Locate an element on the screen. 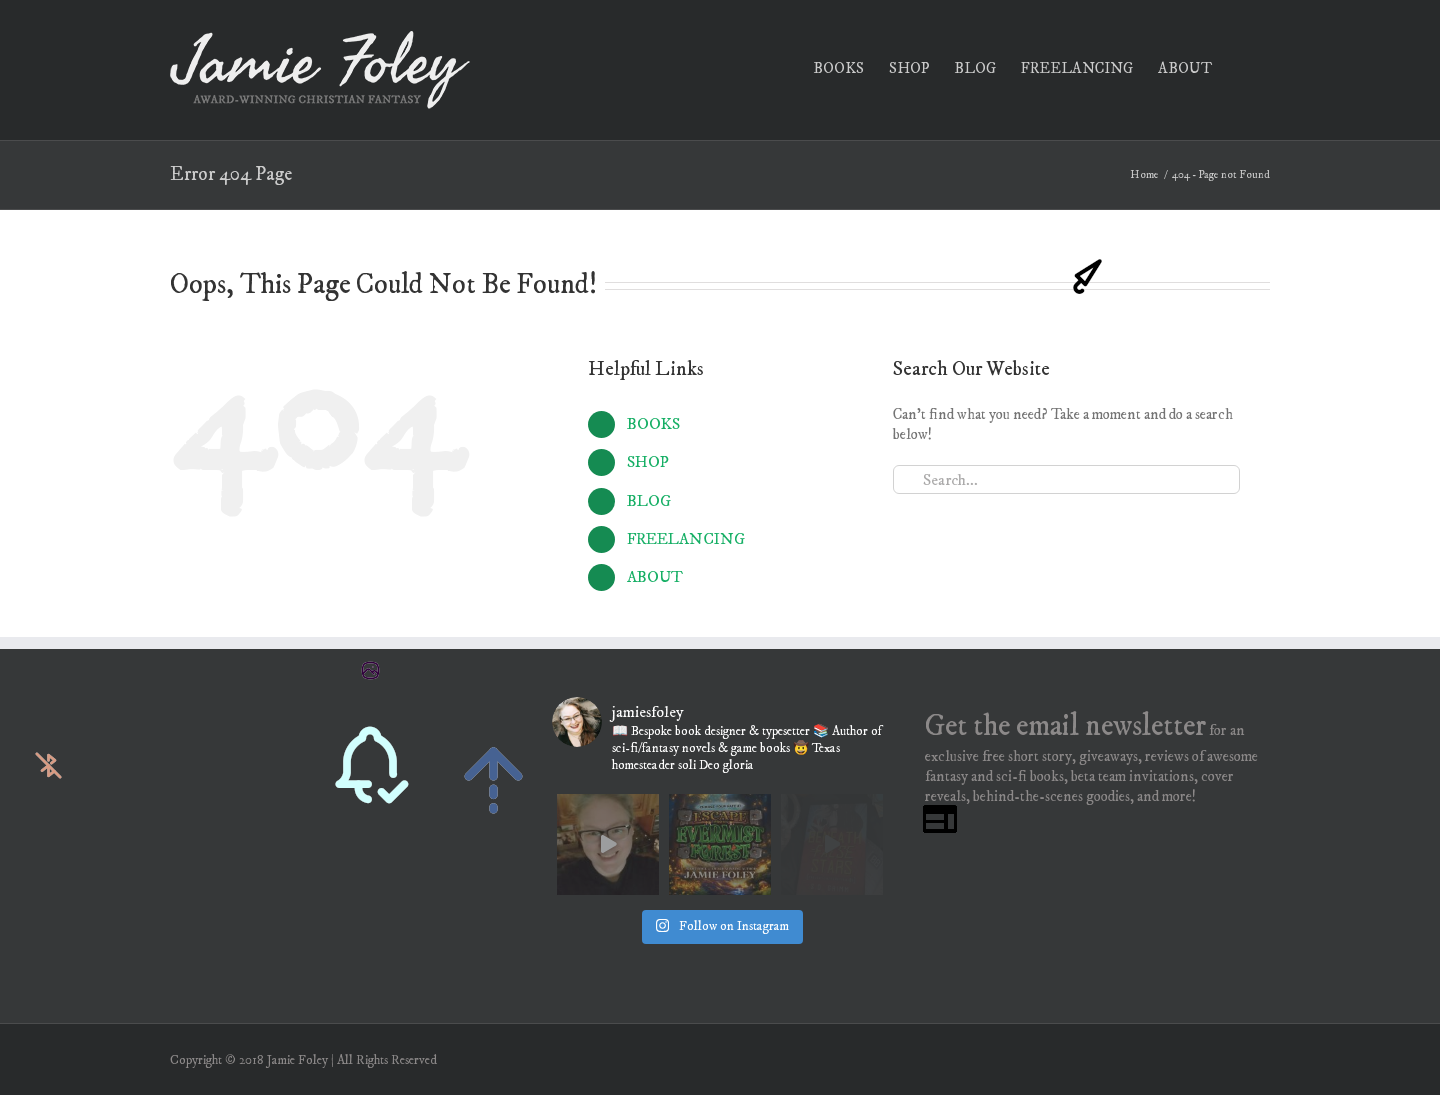  indicates clear or dry weather conditions is located at coordinates (1087, 275).